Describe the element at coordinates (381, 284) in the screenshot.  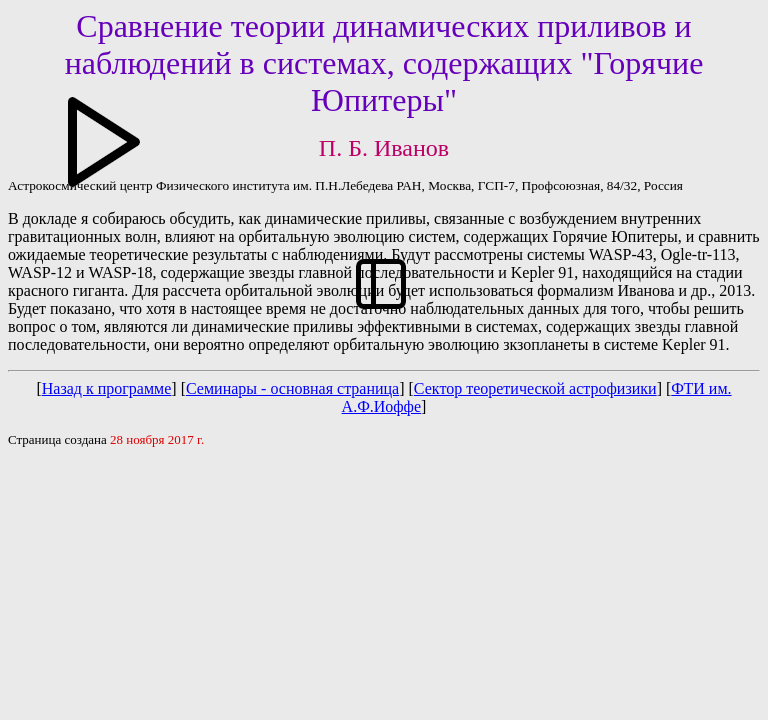
I see `toggle the sidebar panel` at that location.